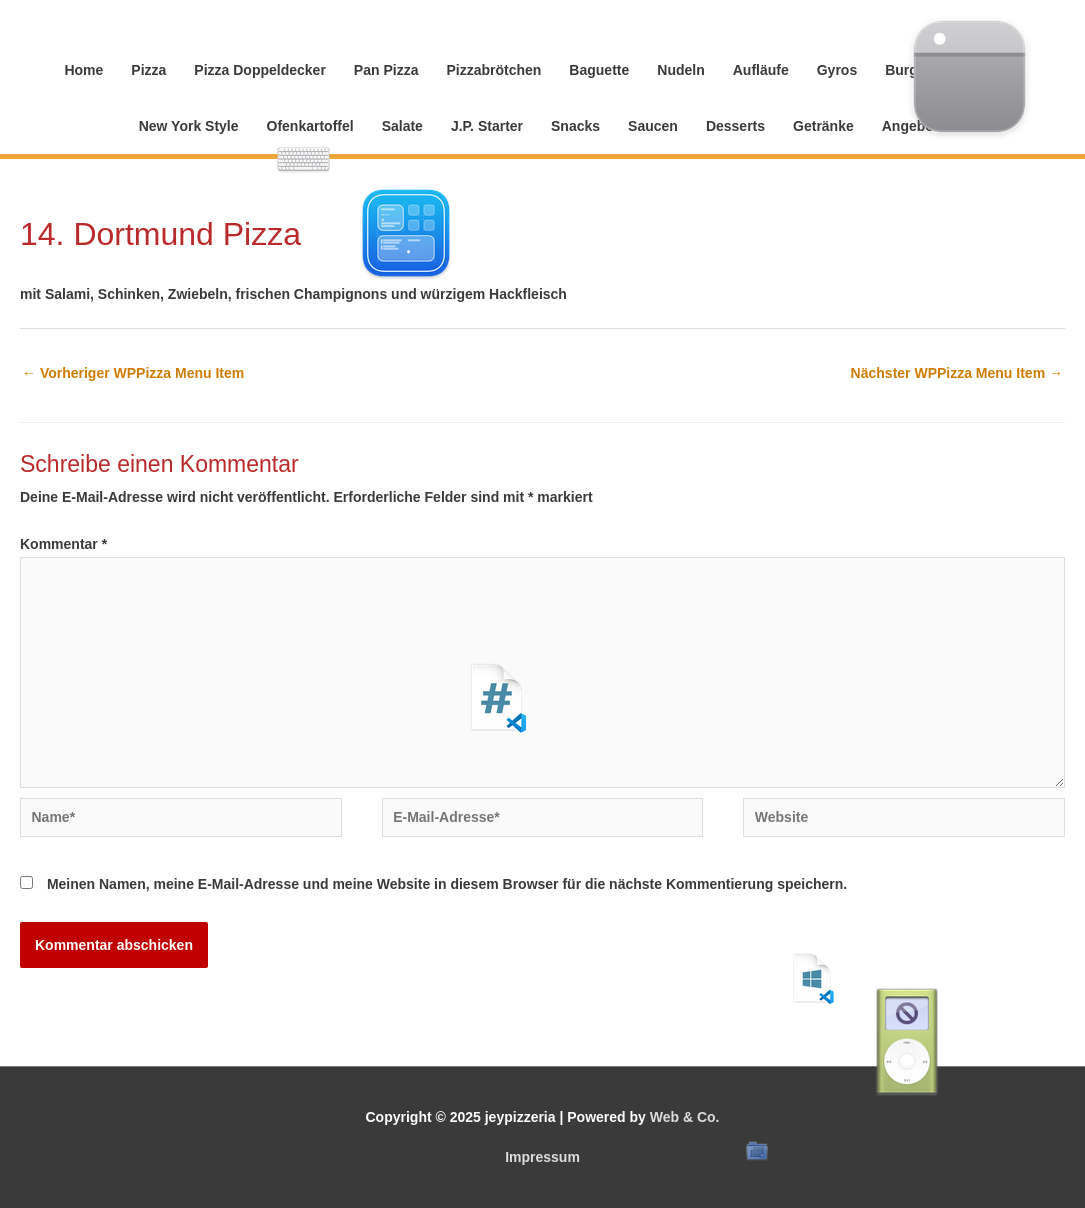 This screenshot has width=1085, height=1208. What do you see at coordinates (303, 159) in the screenshot?
I see `indicates keyboard is connected` at bounding box center [303, 159].